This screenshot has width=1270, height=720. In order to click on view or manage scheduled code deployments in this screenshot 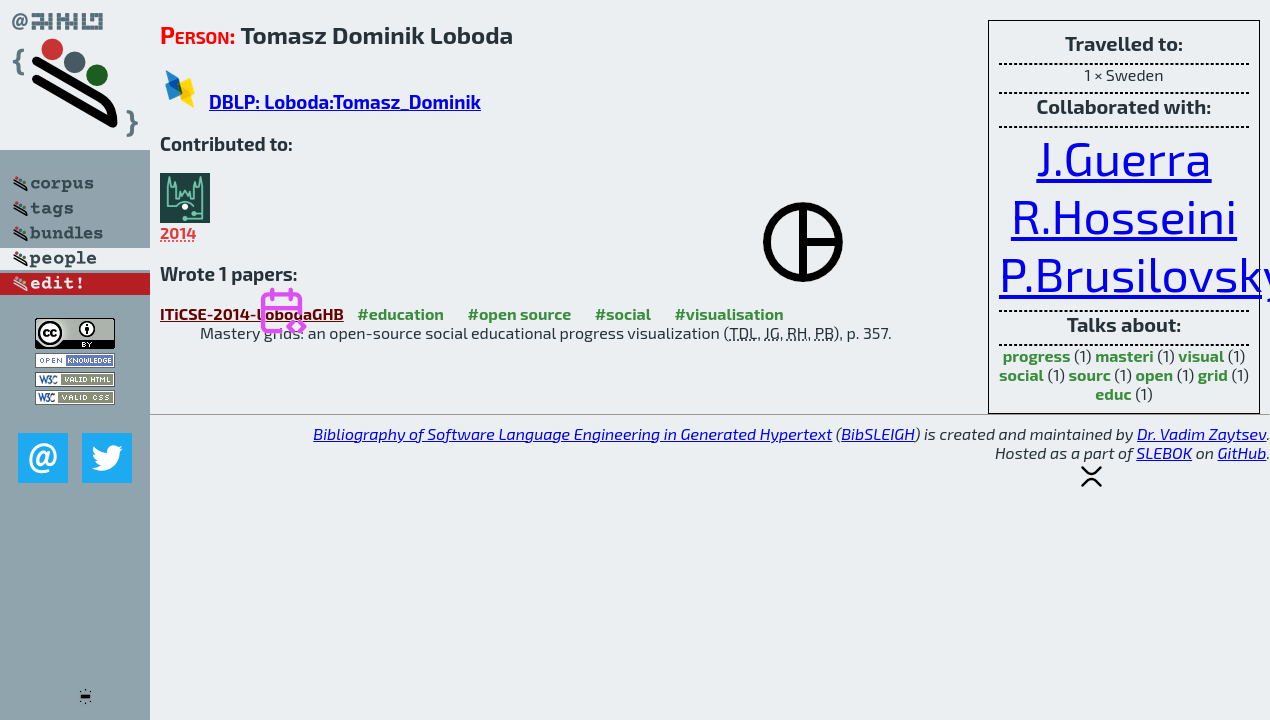, I will do `click(281, 310)`.